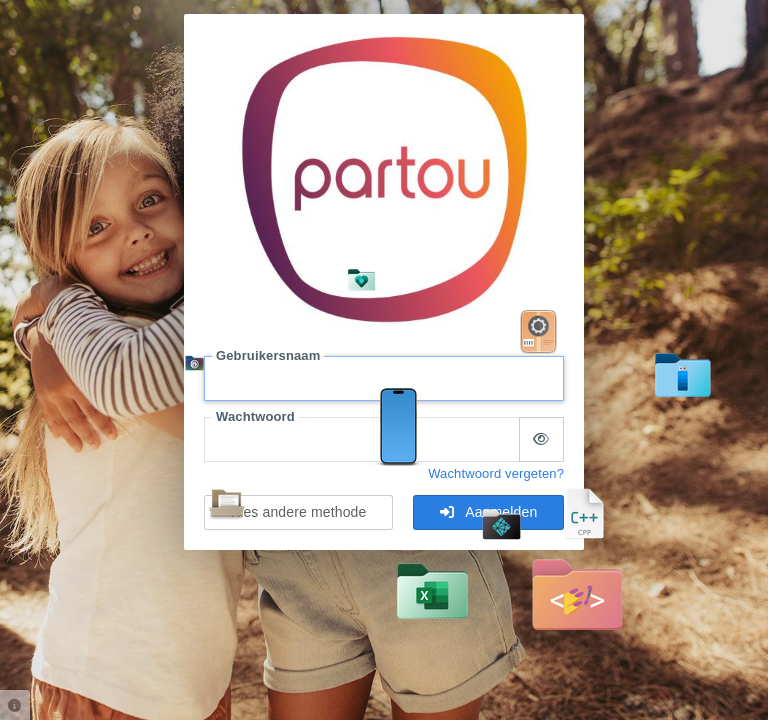 This screenshot has width=768, height=720. What do you see at coordinates (194, 363) in the screenshot?
I see `open ubisoft connect game files folder` at bounding box center [194, 363].